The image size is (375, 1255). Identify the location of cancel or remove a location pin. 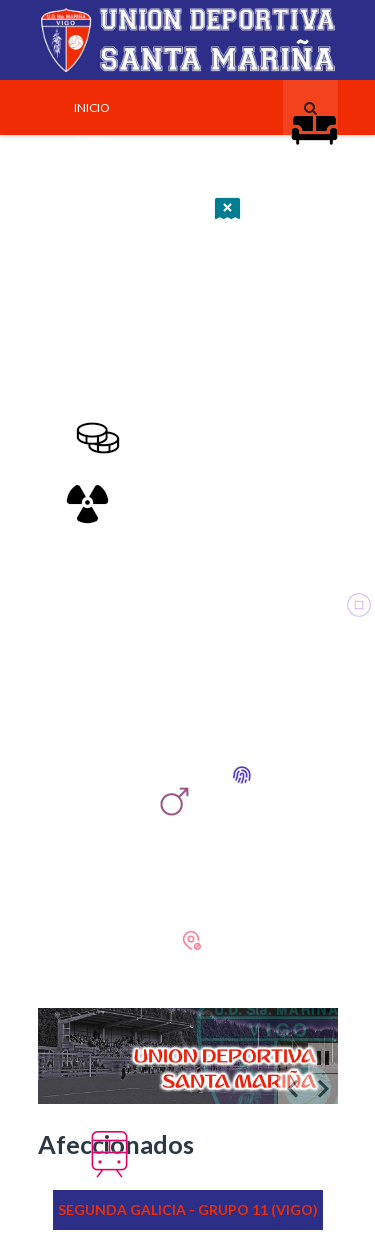
(191, 940).